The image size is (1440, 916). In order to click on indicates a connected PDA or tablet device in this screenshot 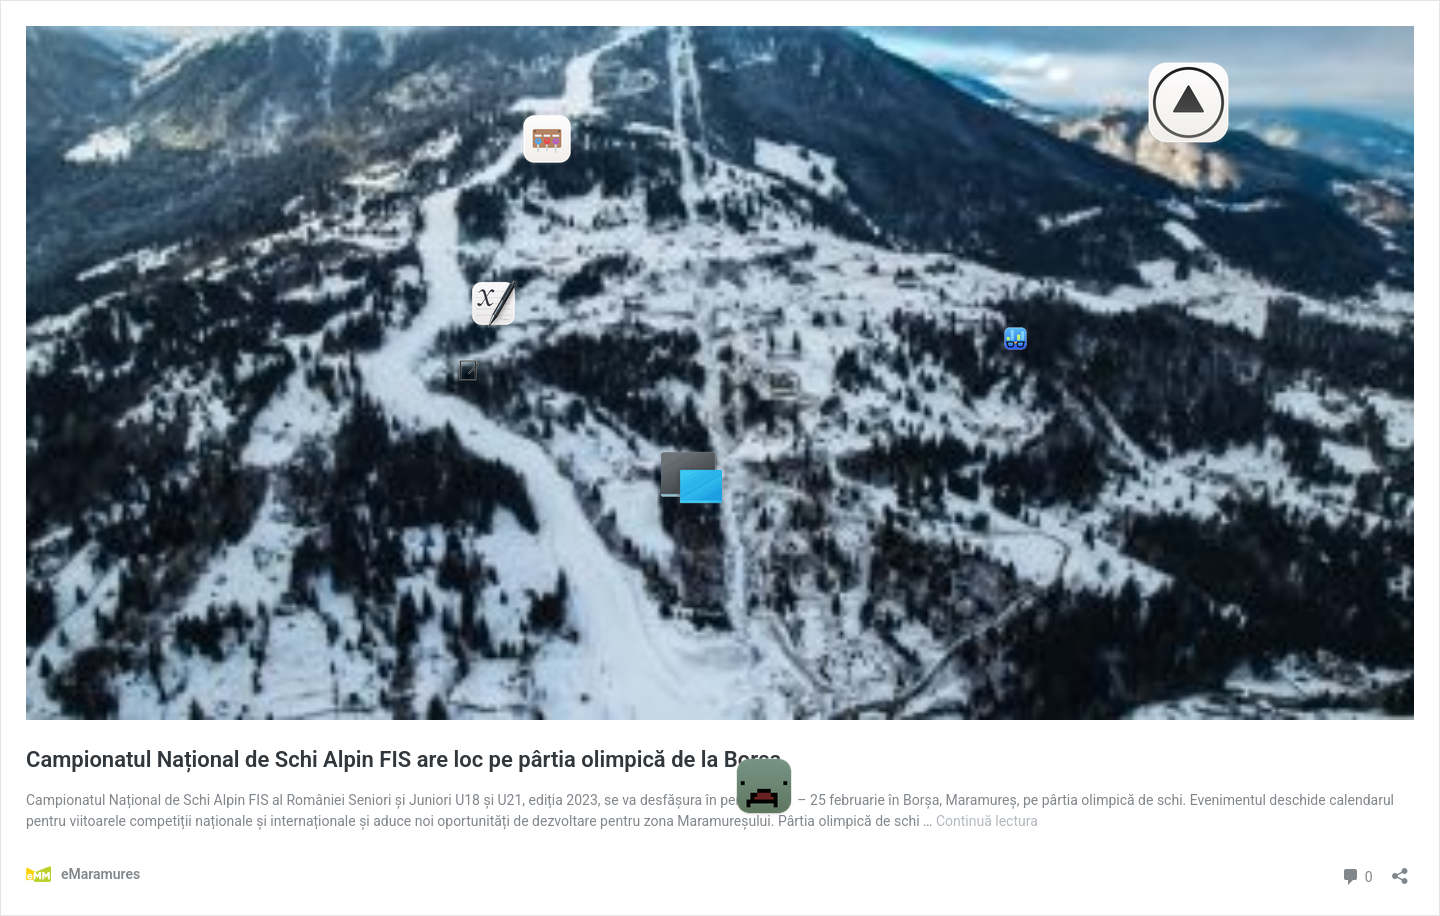, I will do `click(468, 370)`.